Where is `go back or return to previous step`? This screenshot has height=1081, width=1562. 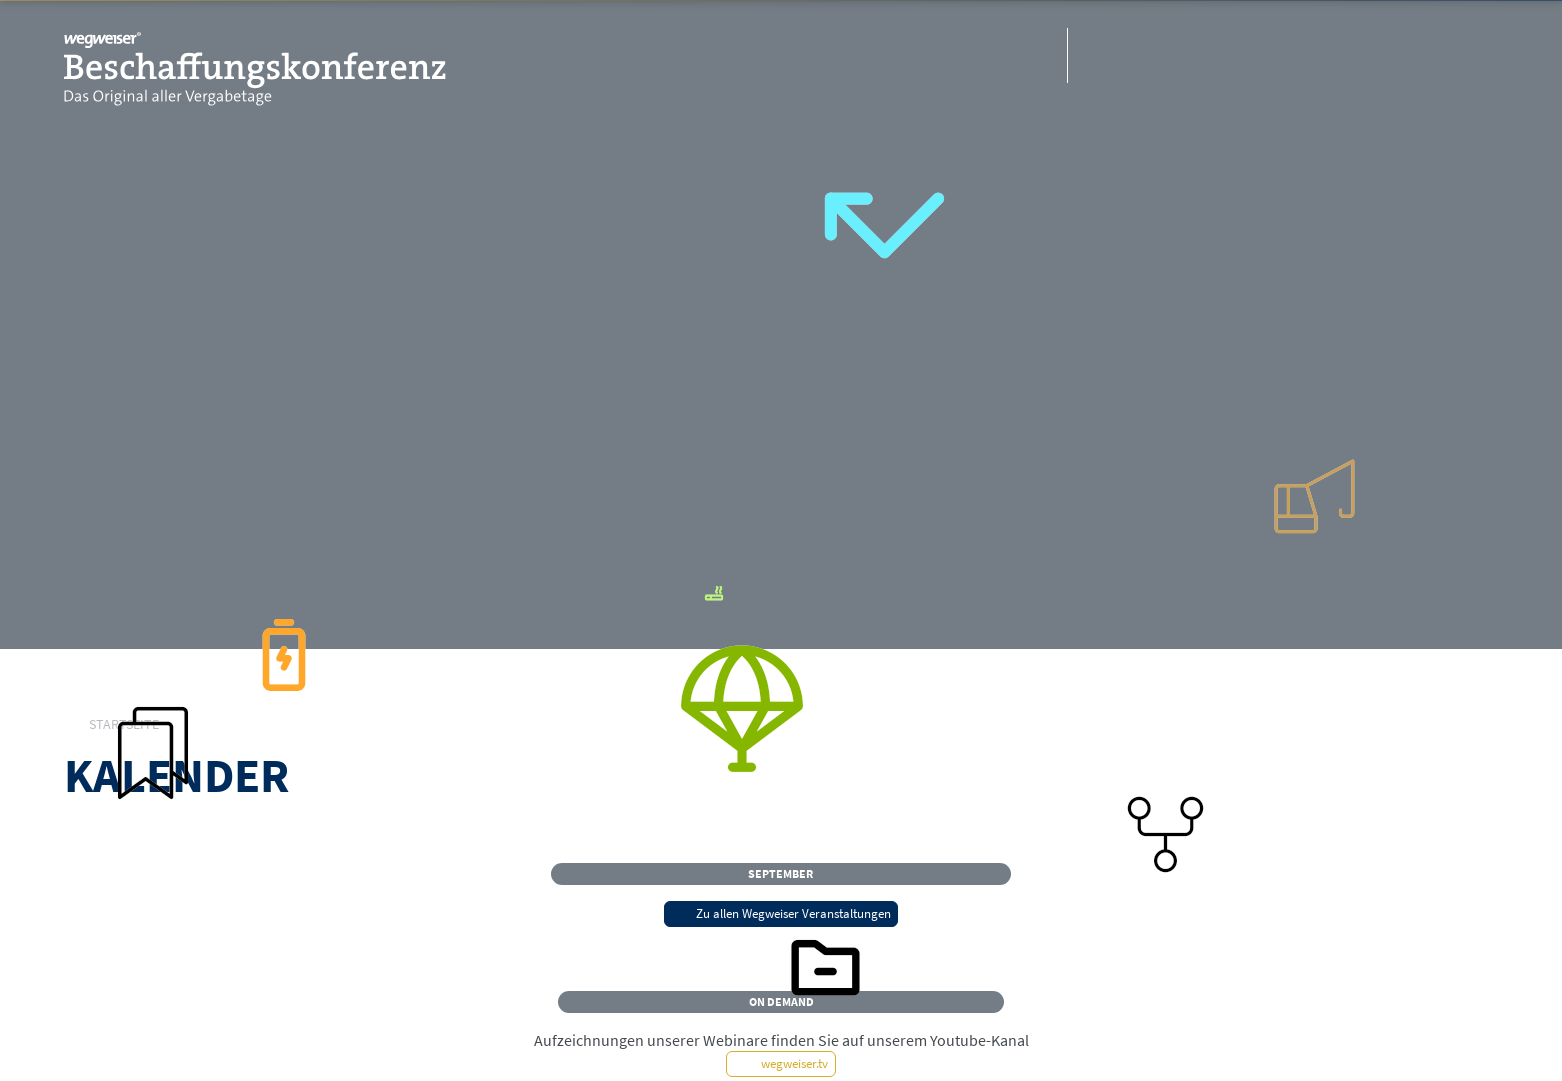
go back or return to previous step is located at coordinates (884, 222).